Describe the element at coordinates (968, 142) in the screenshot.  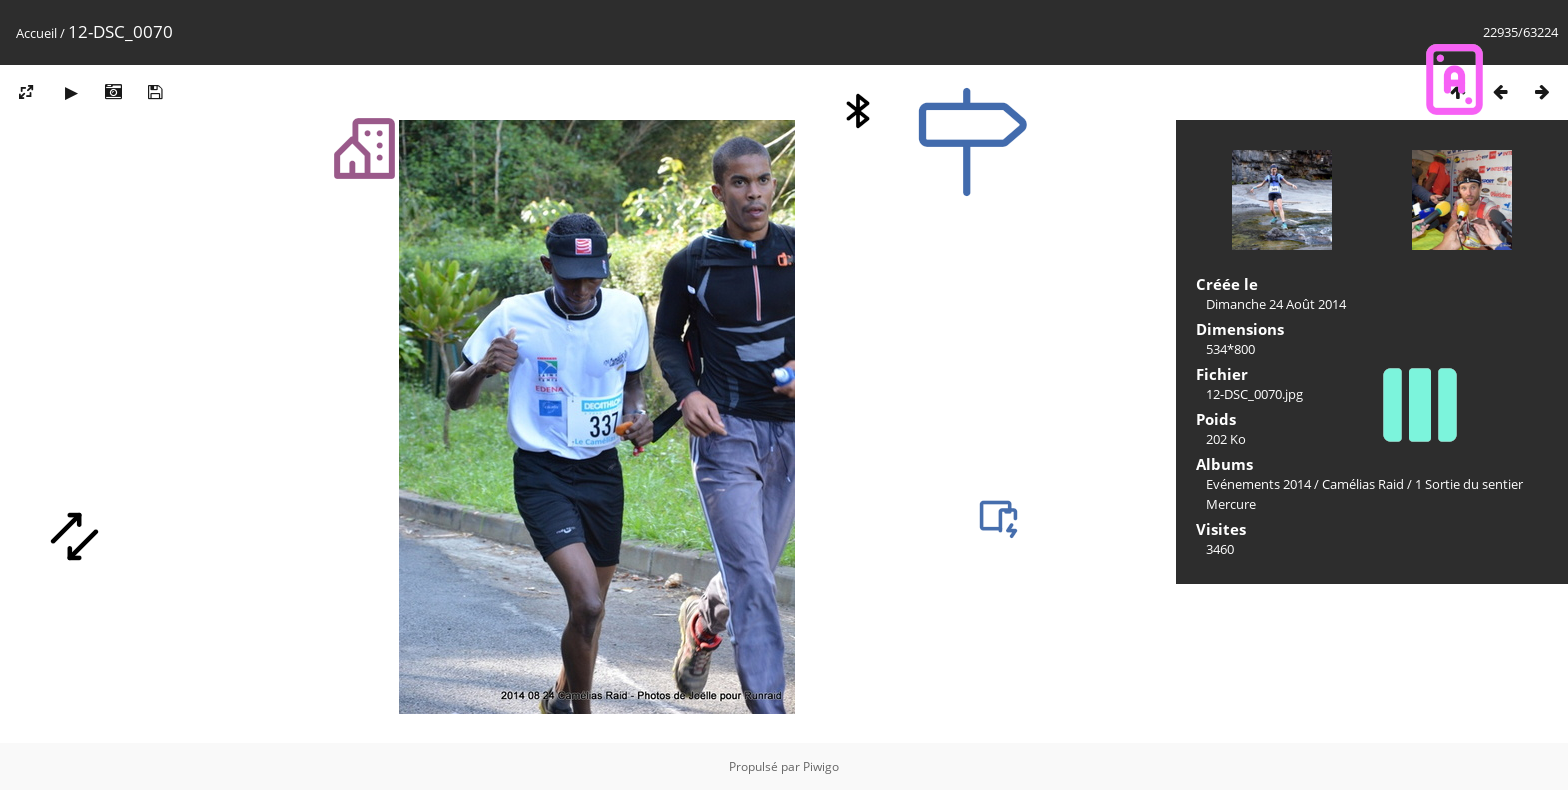
I see `view project milestones` at that location.